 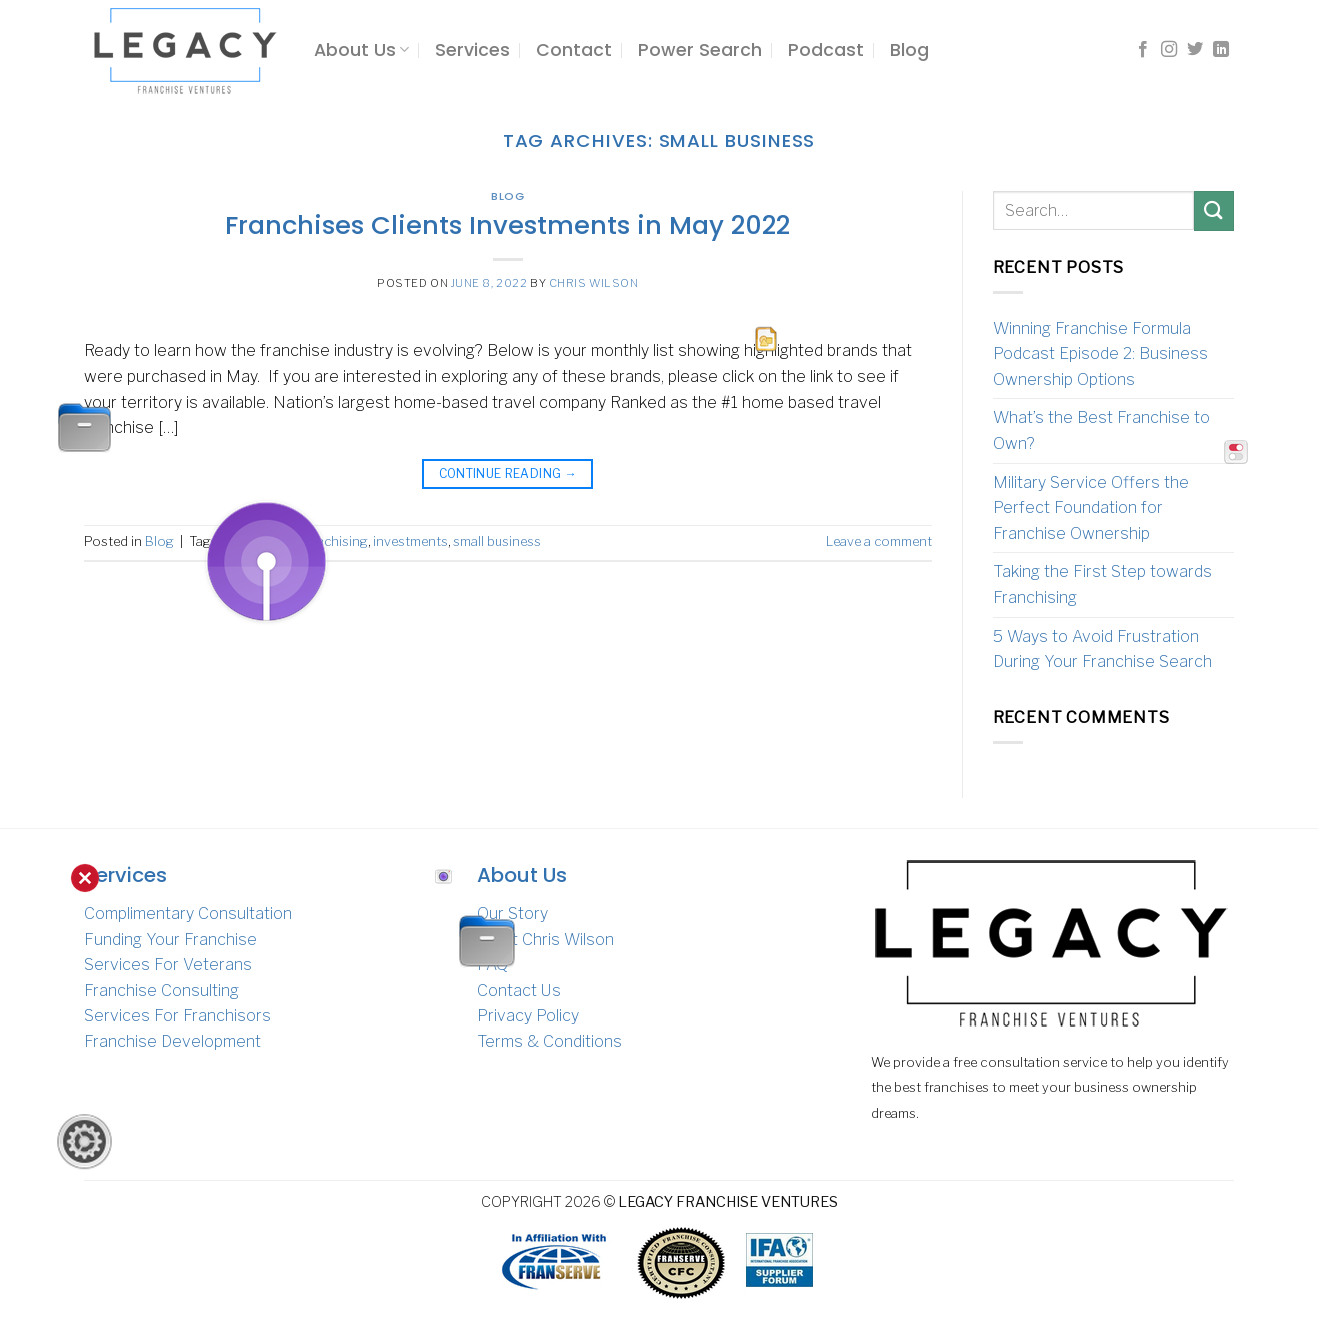 I want to click on open the file manager application, so click(x=487, y=941).